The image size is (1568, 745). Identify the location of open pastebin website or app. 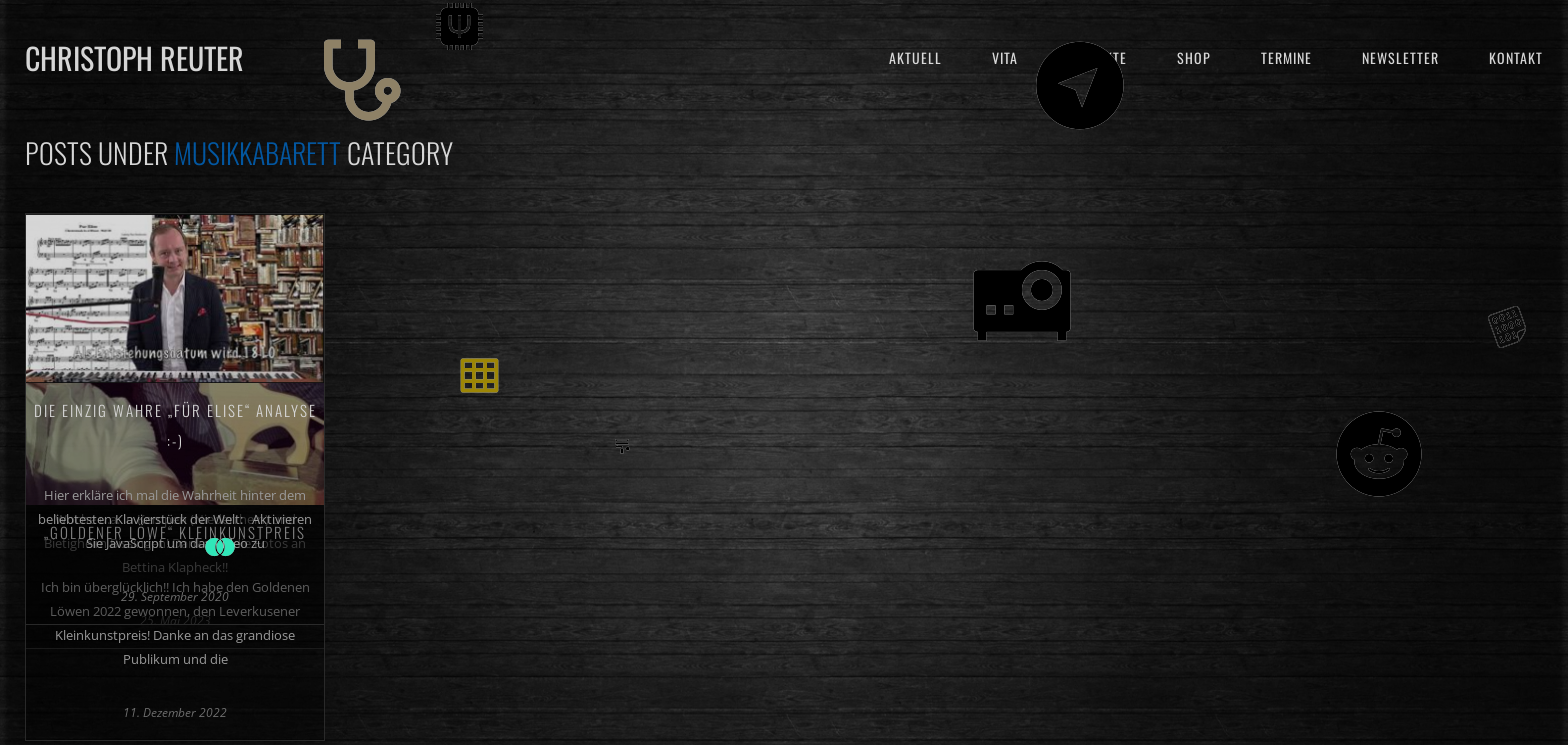
(1507, 327).